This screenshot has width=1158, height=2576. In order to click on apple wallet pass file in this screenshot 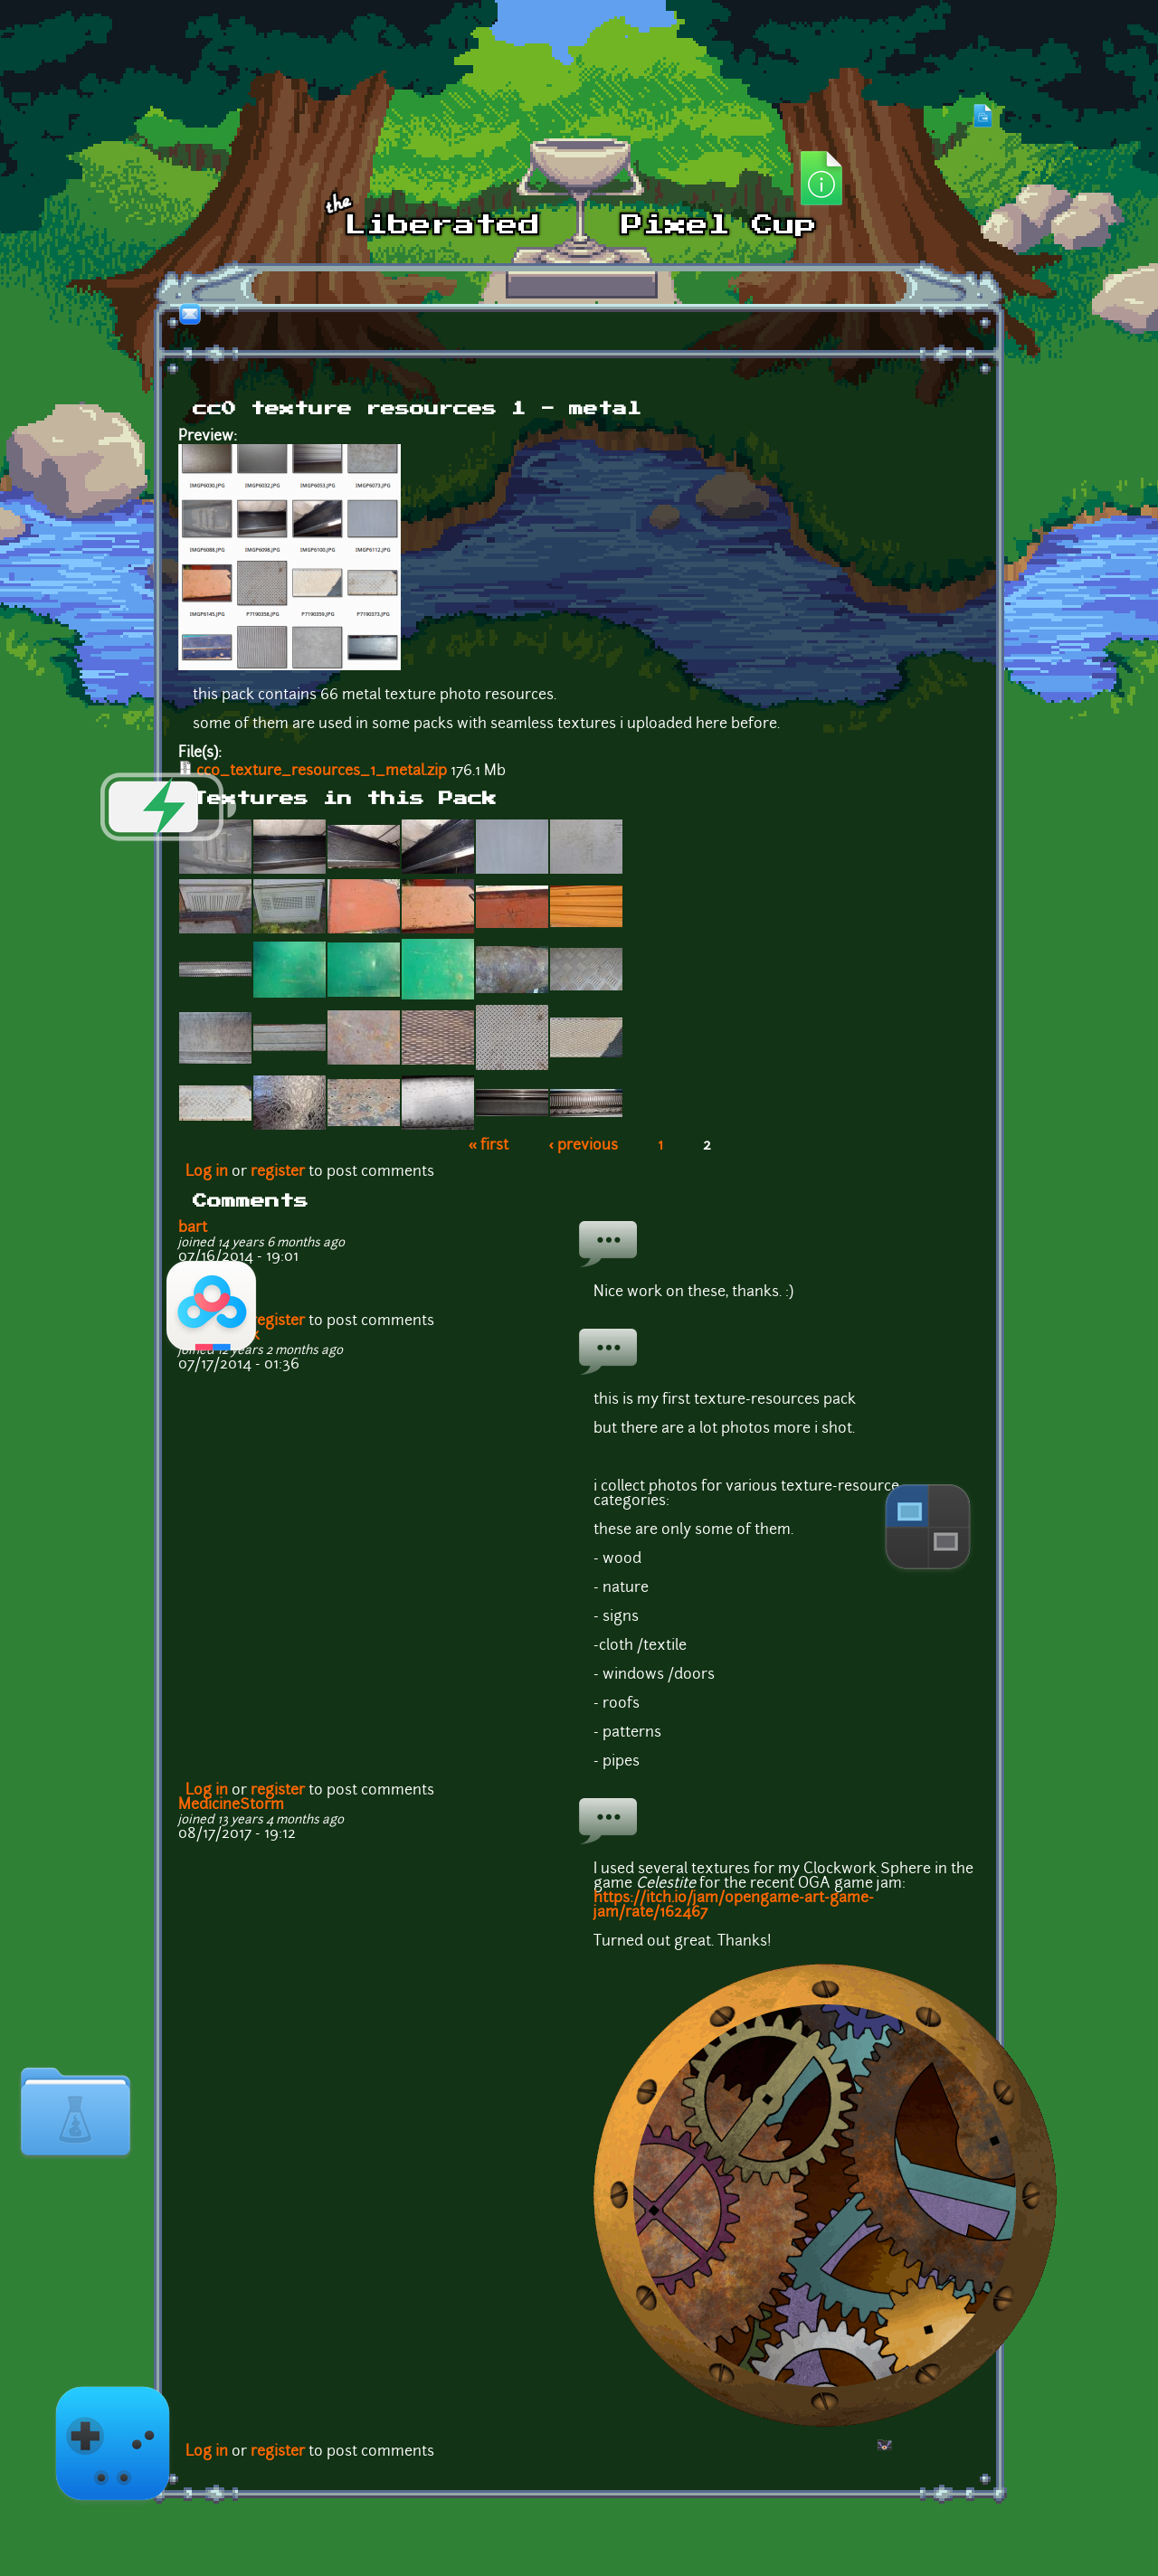, I will do `click(982, 116)`.